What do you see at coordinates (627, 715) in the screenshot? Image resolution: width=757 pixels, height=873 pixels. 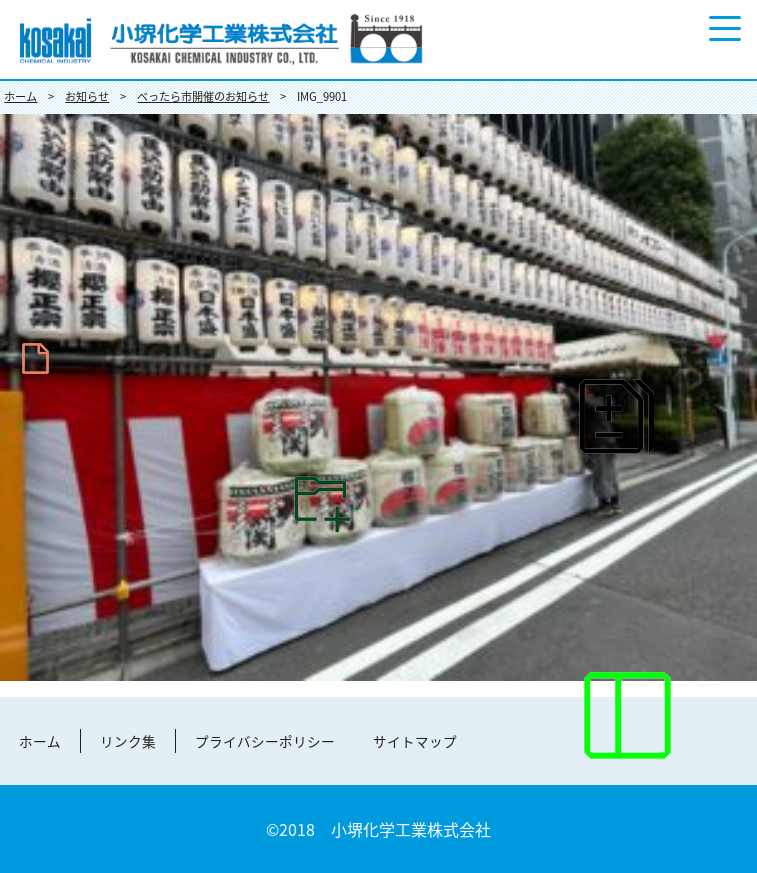 I see `hide the left sidebar panel` at bounding box center [627, 715].